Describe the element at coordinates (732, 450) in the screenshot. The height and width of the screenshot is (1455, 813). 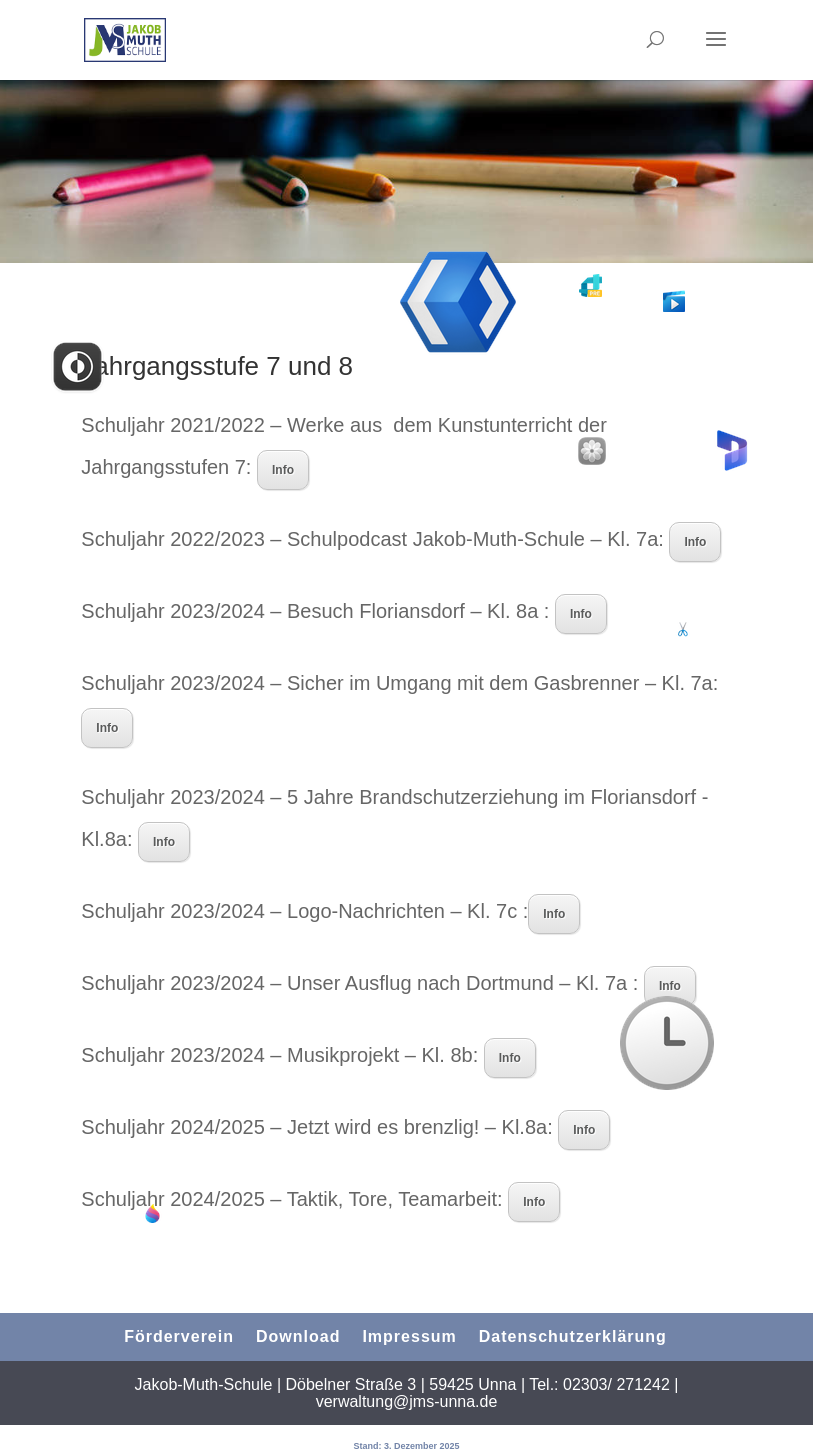
I see `open Microsoft Dynamics app` at that location.